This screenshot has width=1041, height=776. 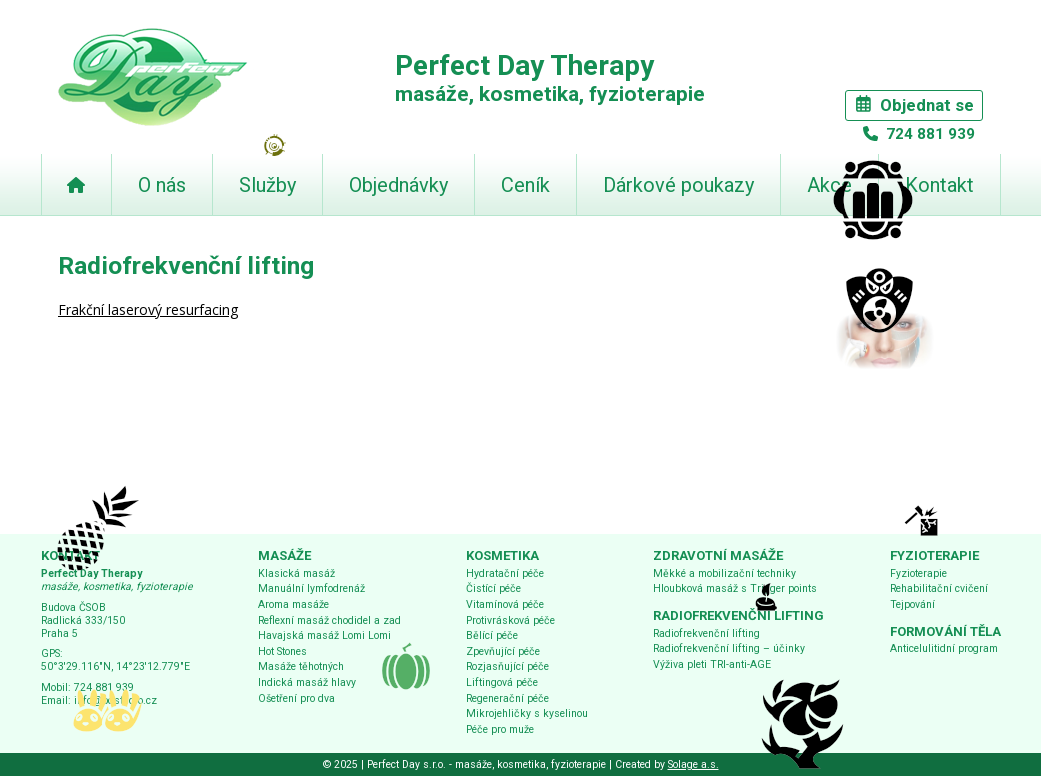 I want to click on access microscope or magnification tools, so click(x=275, y=145).